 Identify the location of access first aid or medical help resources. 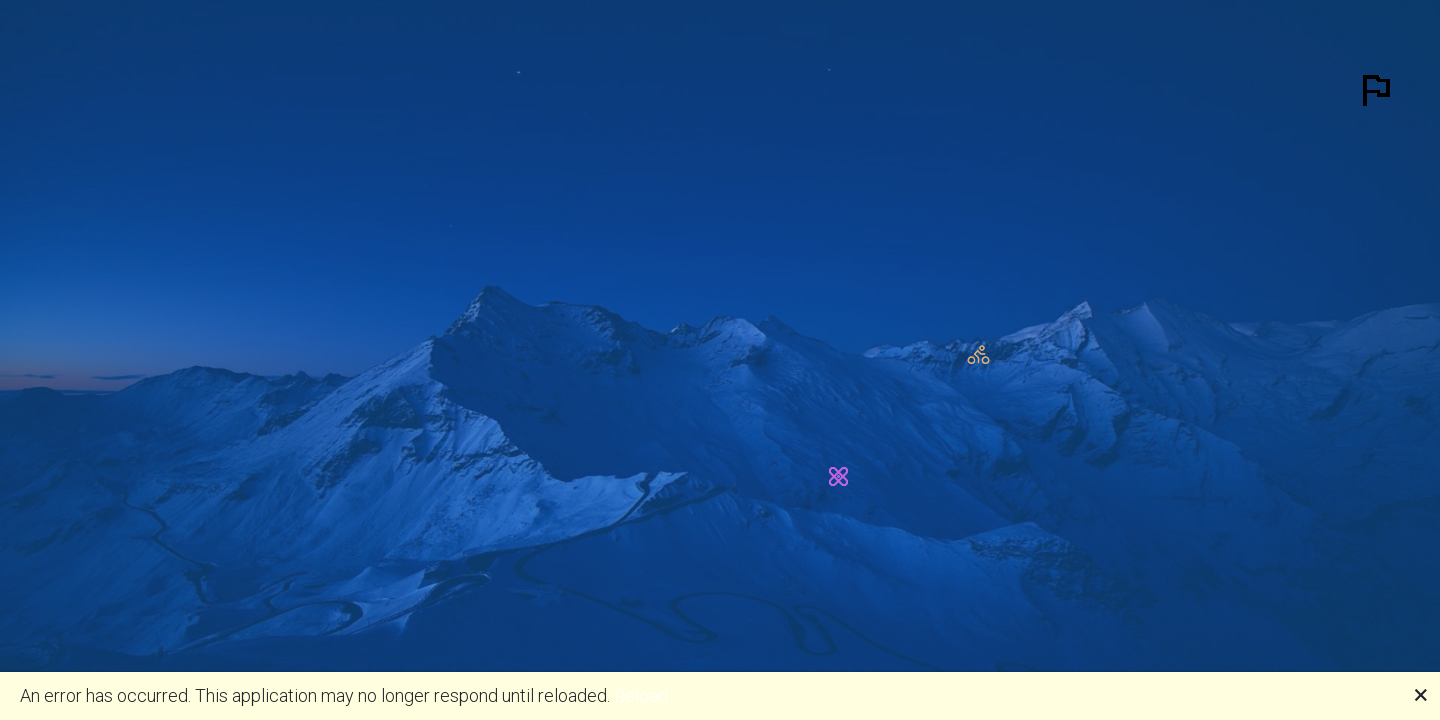
(838, 476).